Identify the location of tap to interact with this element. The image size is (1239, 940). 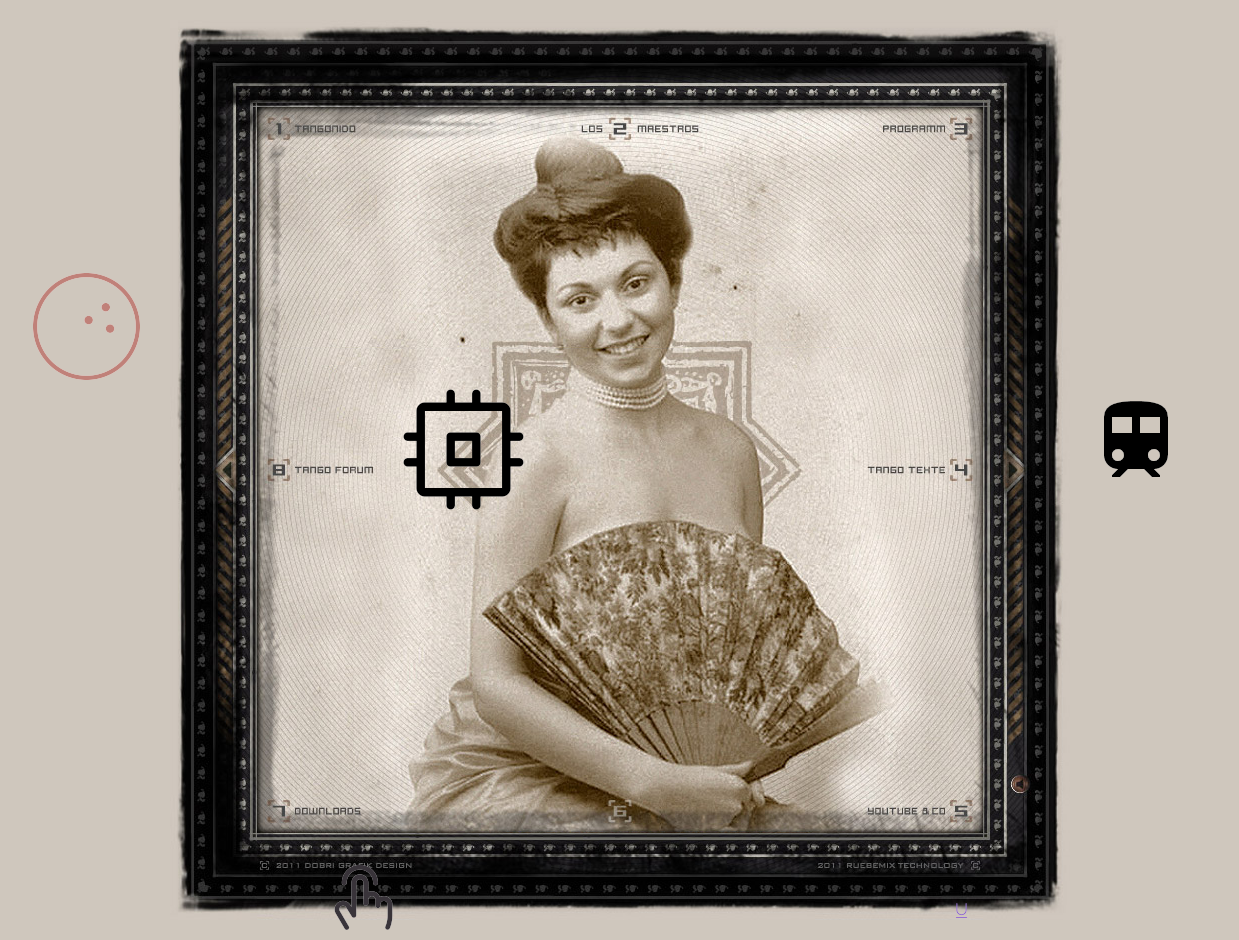
(363, 898).